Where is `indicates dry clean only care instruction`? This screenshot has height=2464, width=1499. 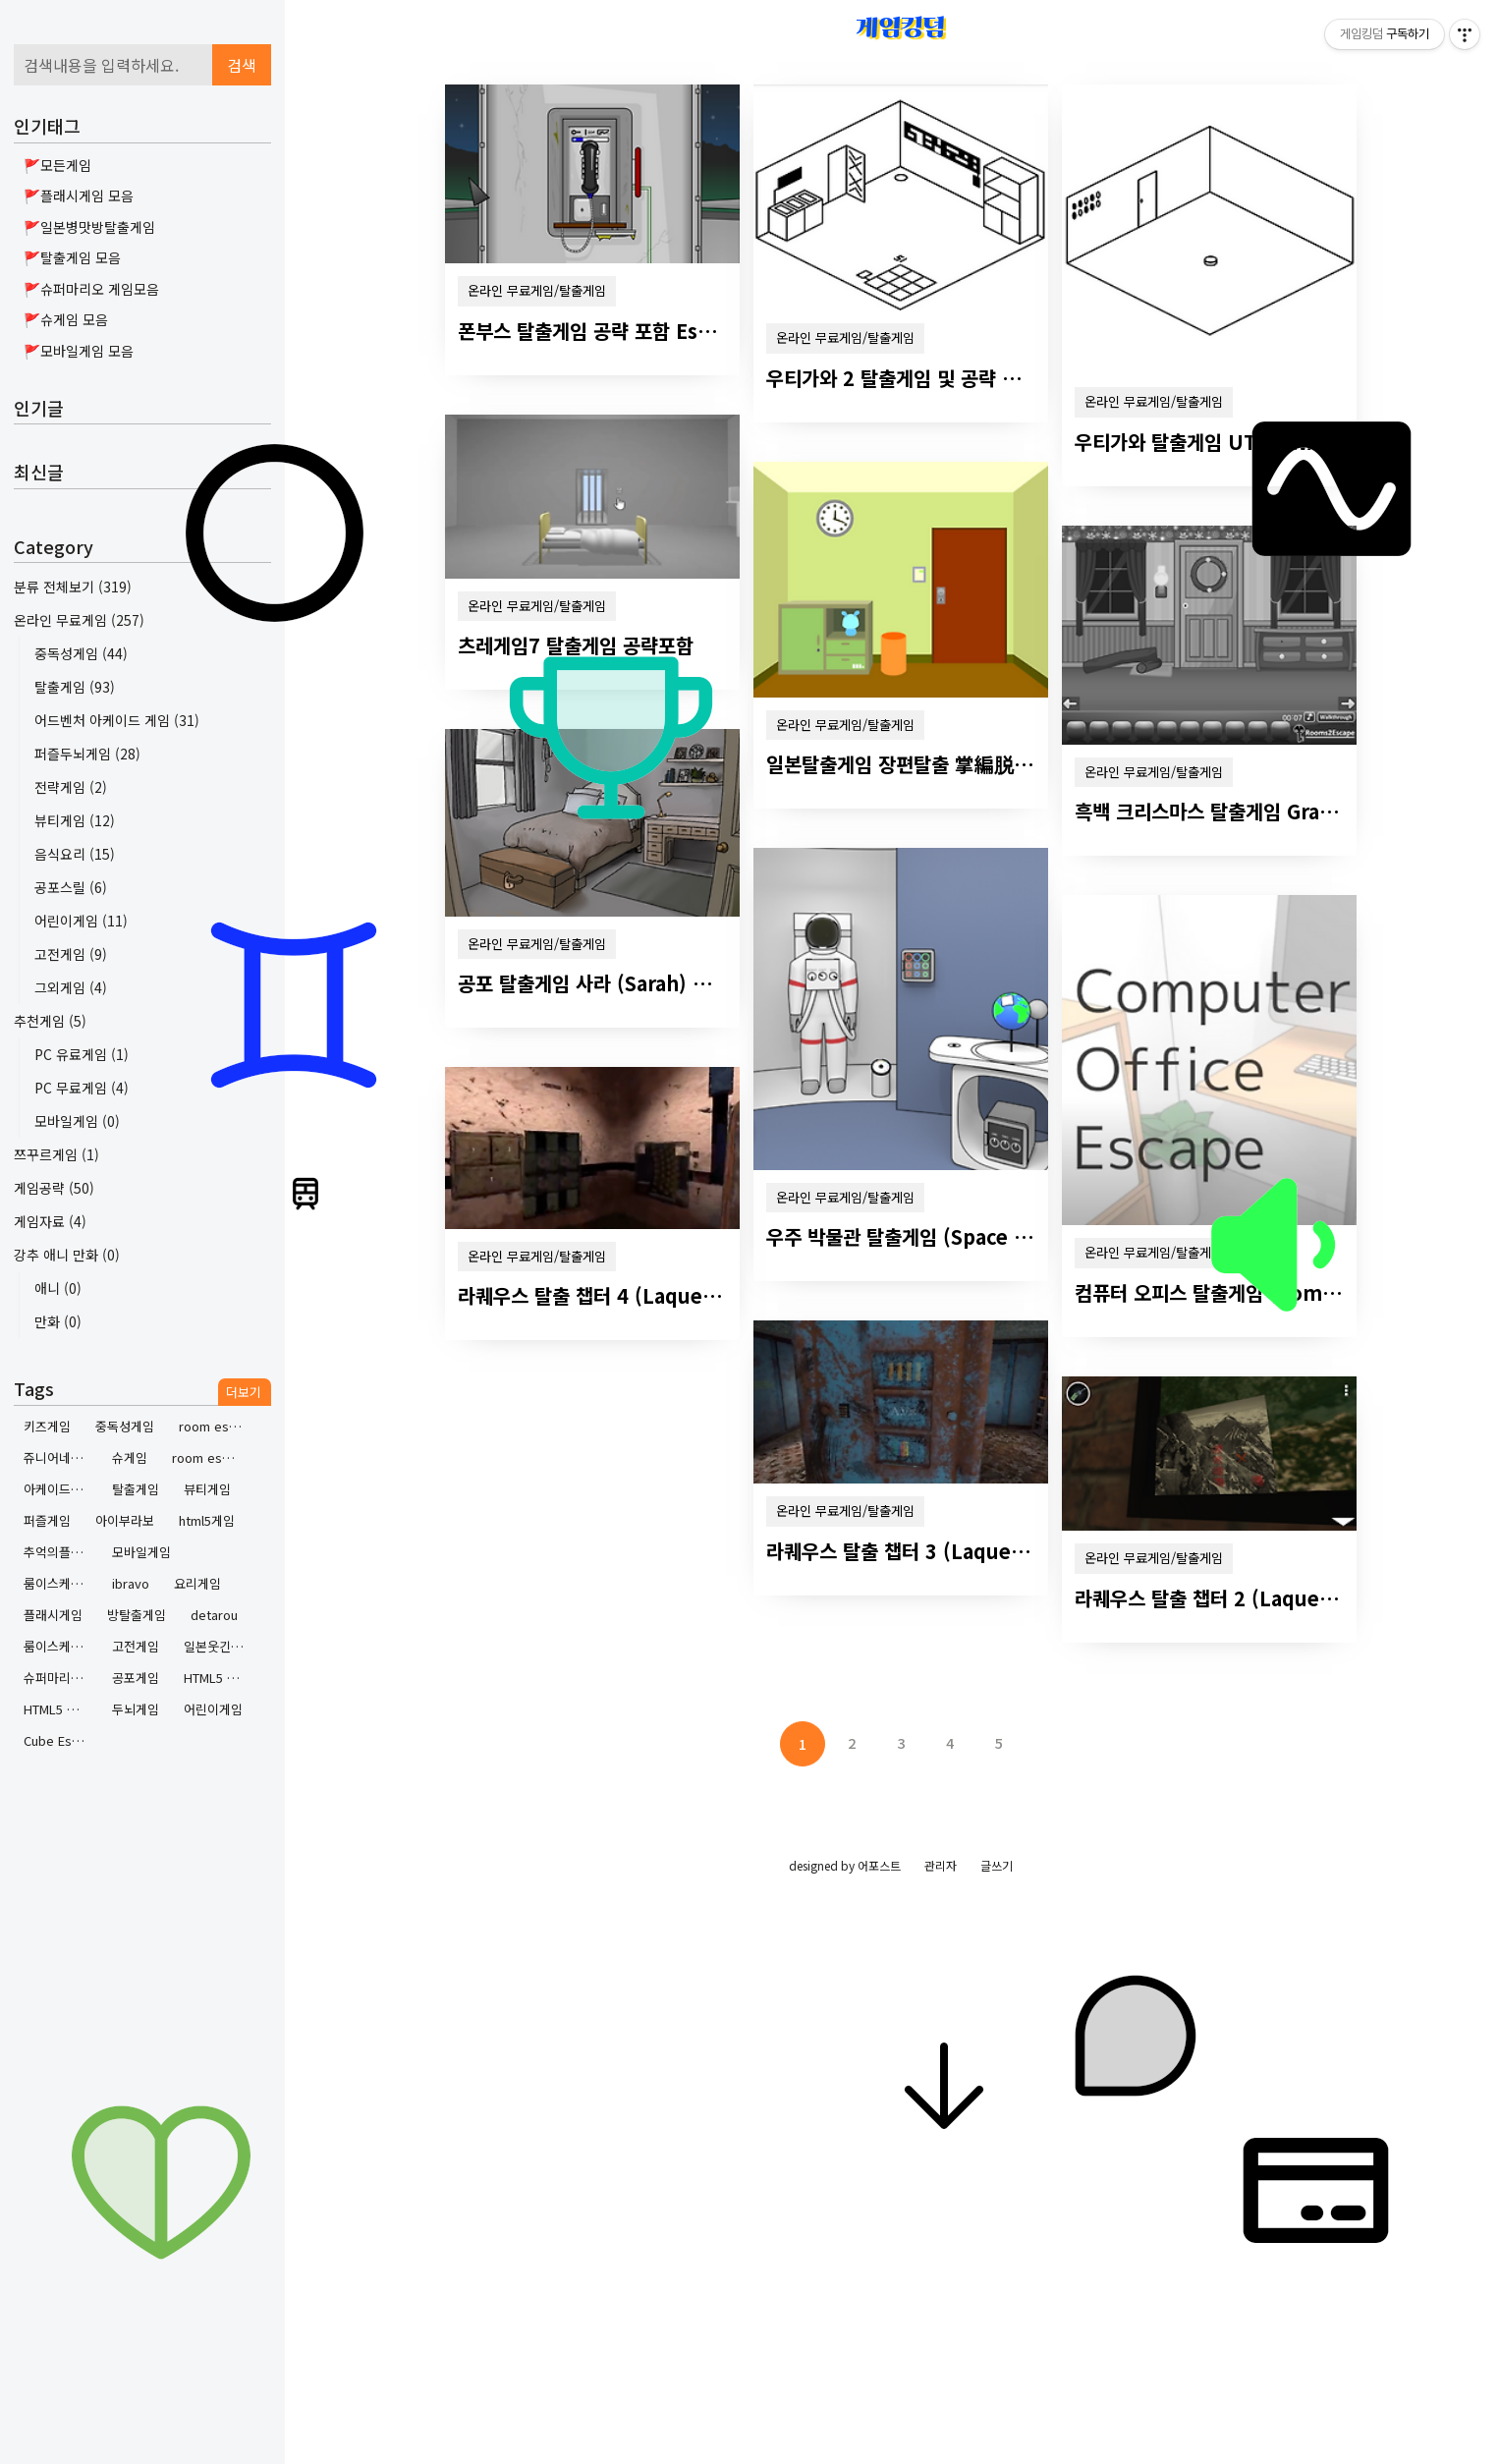
indicates dry clean only care instruction is located at coordinates (274, 532).